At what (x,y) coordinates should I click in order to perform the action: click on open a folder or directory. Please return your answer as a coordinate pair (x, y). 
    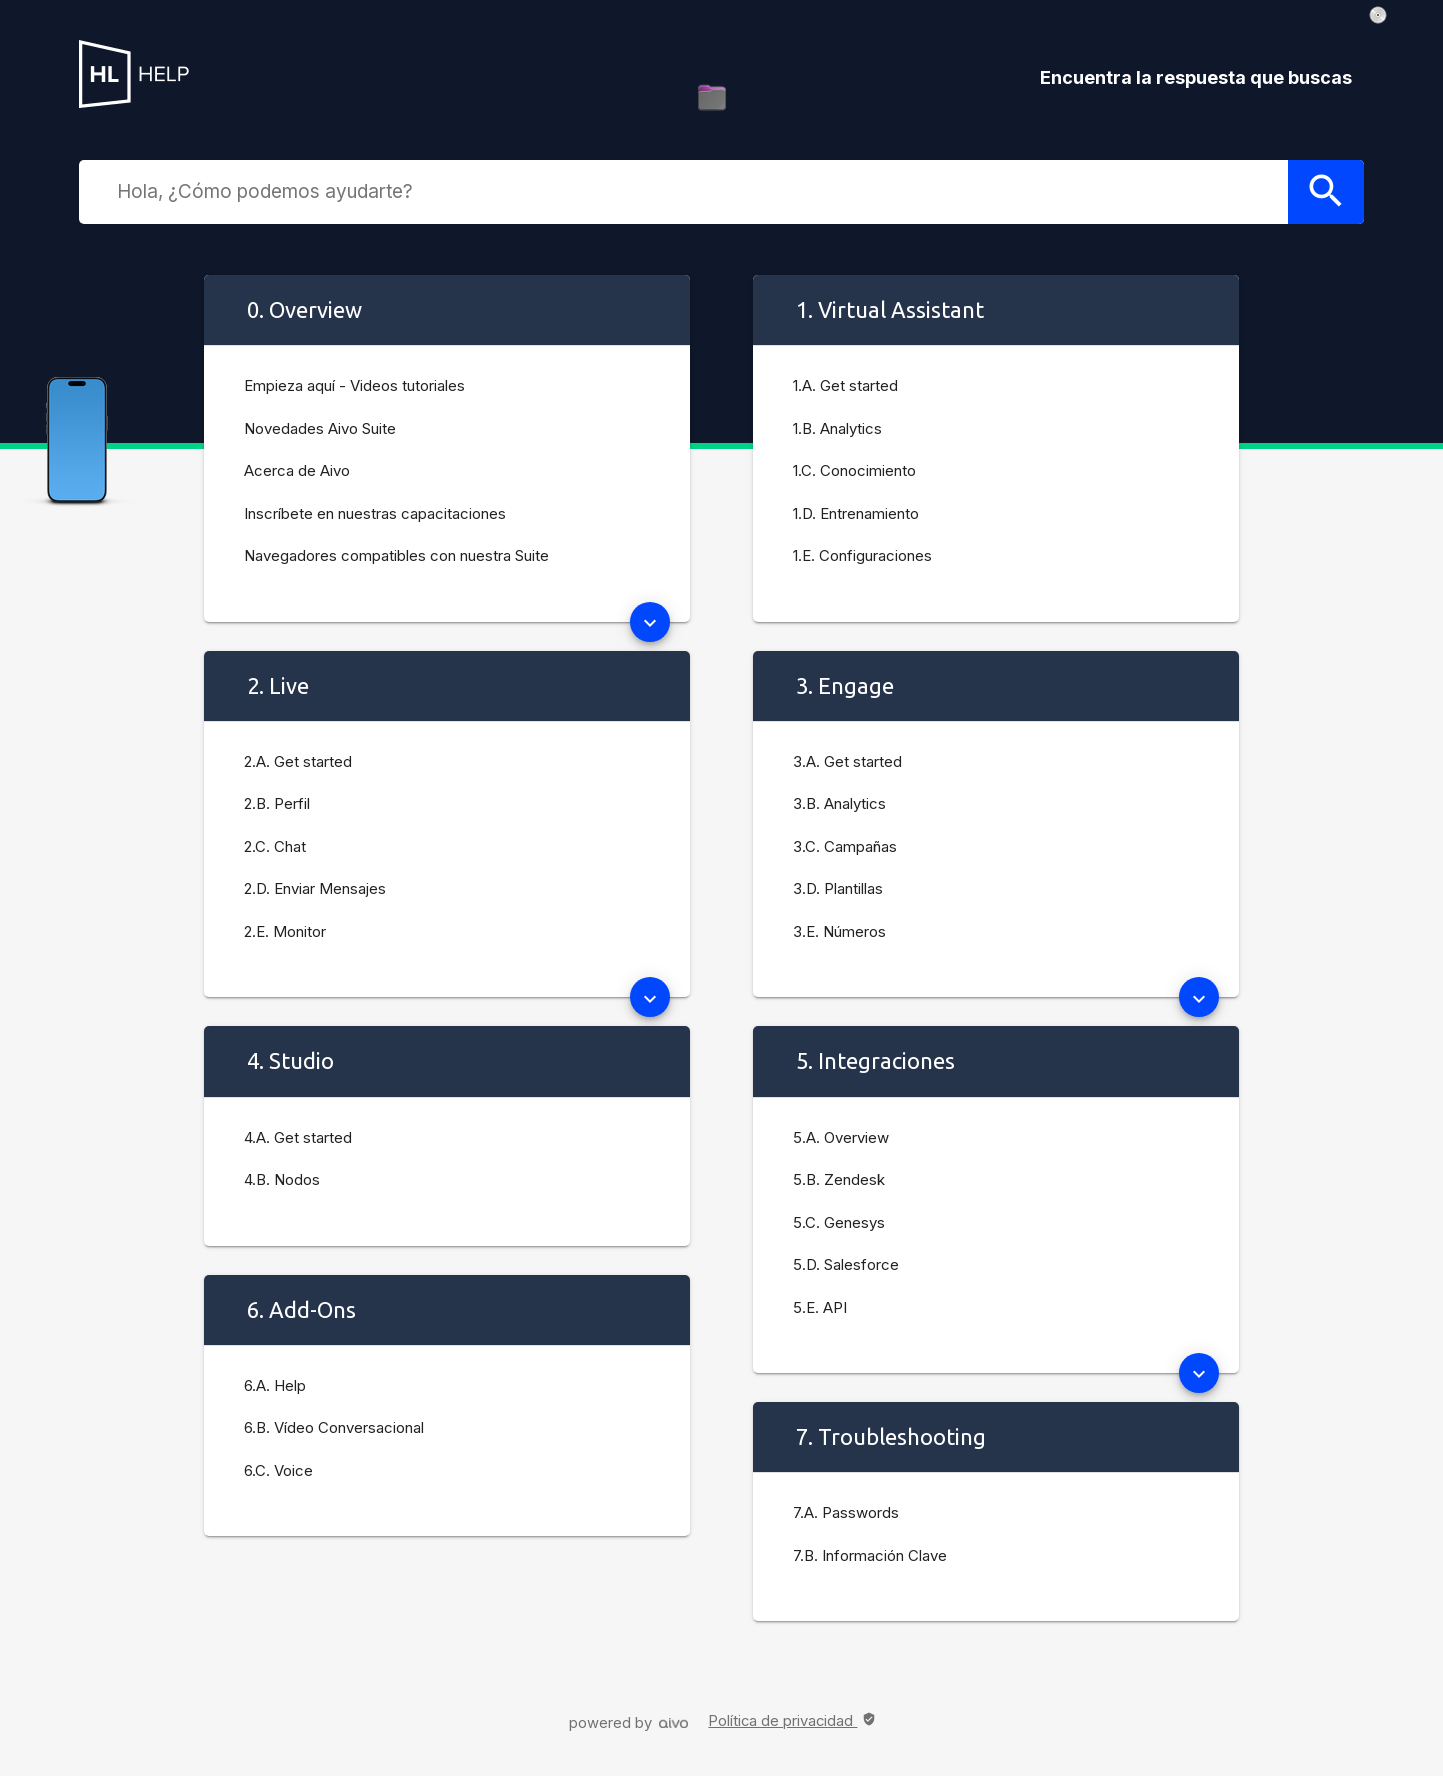
    Looking at the image, I should click on (712, 97).